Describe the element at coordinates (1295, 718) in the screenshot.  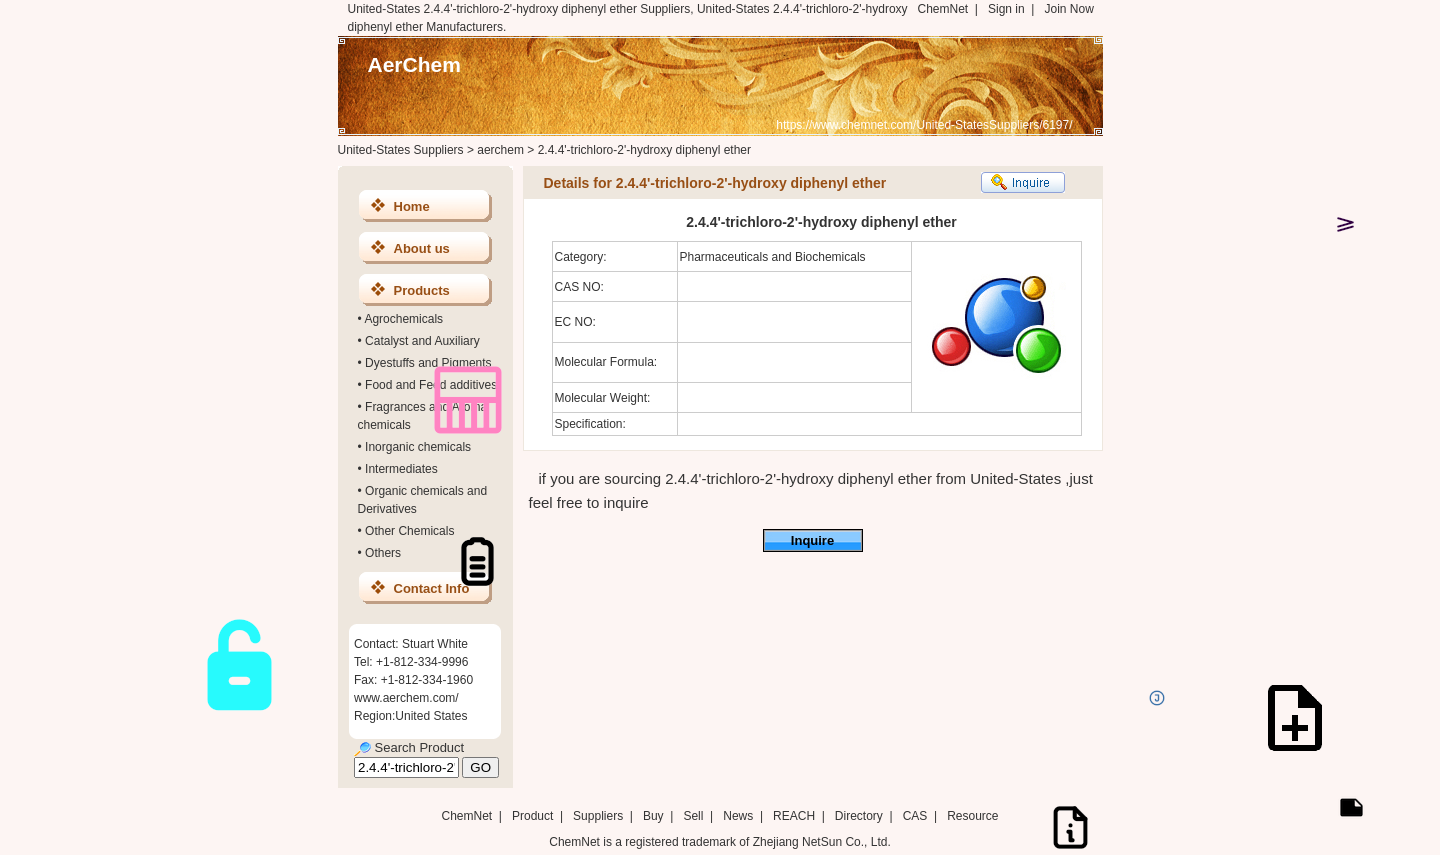
I see `create a new note or document` at that location.